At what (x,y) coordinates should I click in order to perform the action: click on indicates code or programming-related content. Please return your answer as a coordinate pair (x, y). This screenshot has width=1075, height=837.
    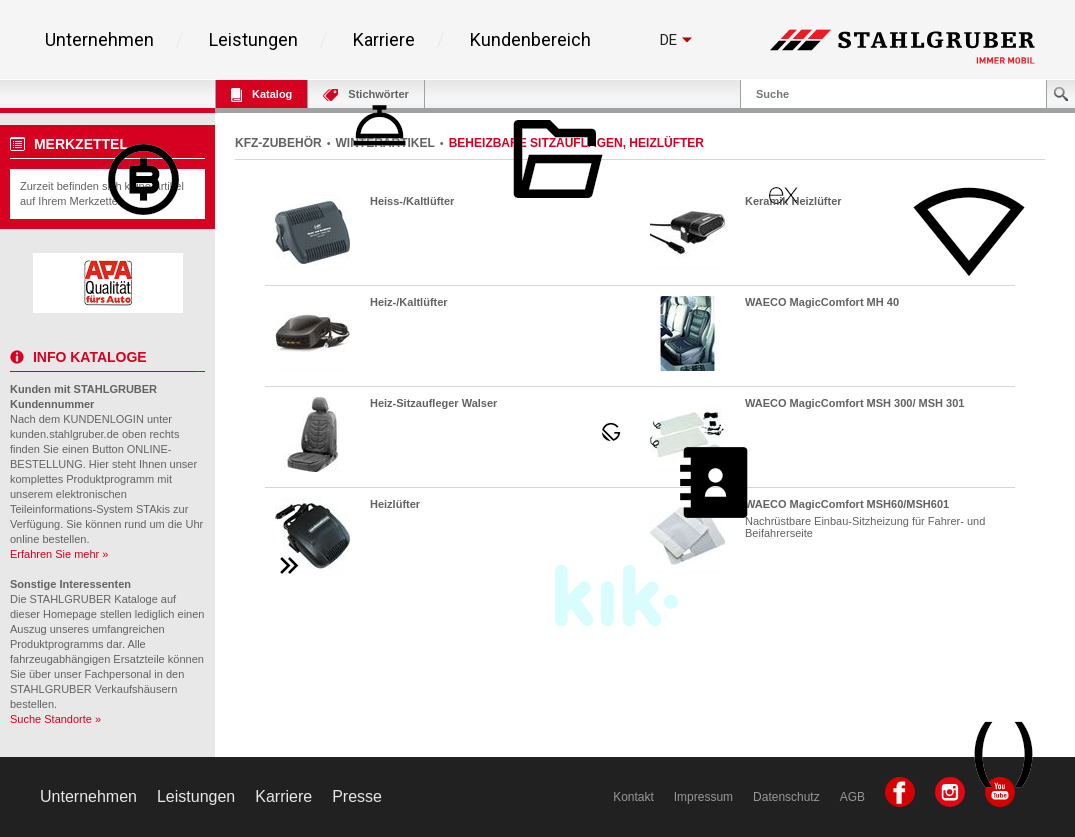
    Looking at the image, I should click on (1003, 754).